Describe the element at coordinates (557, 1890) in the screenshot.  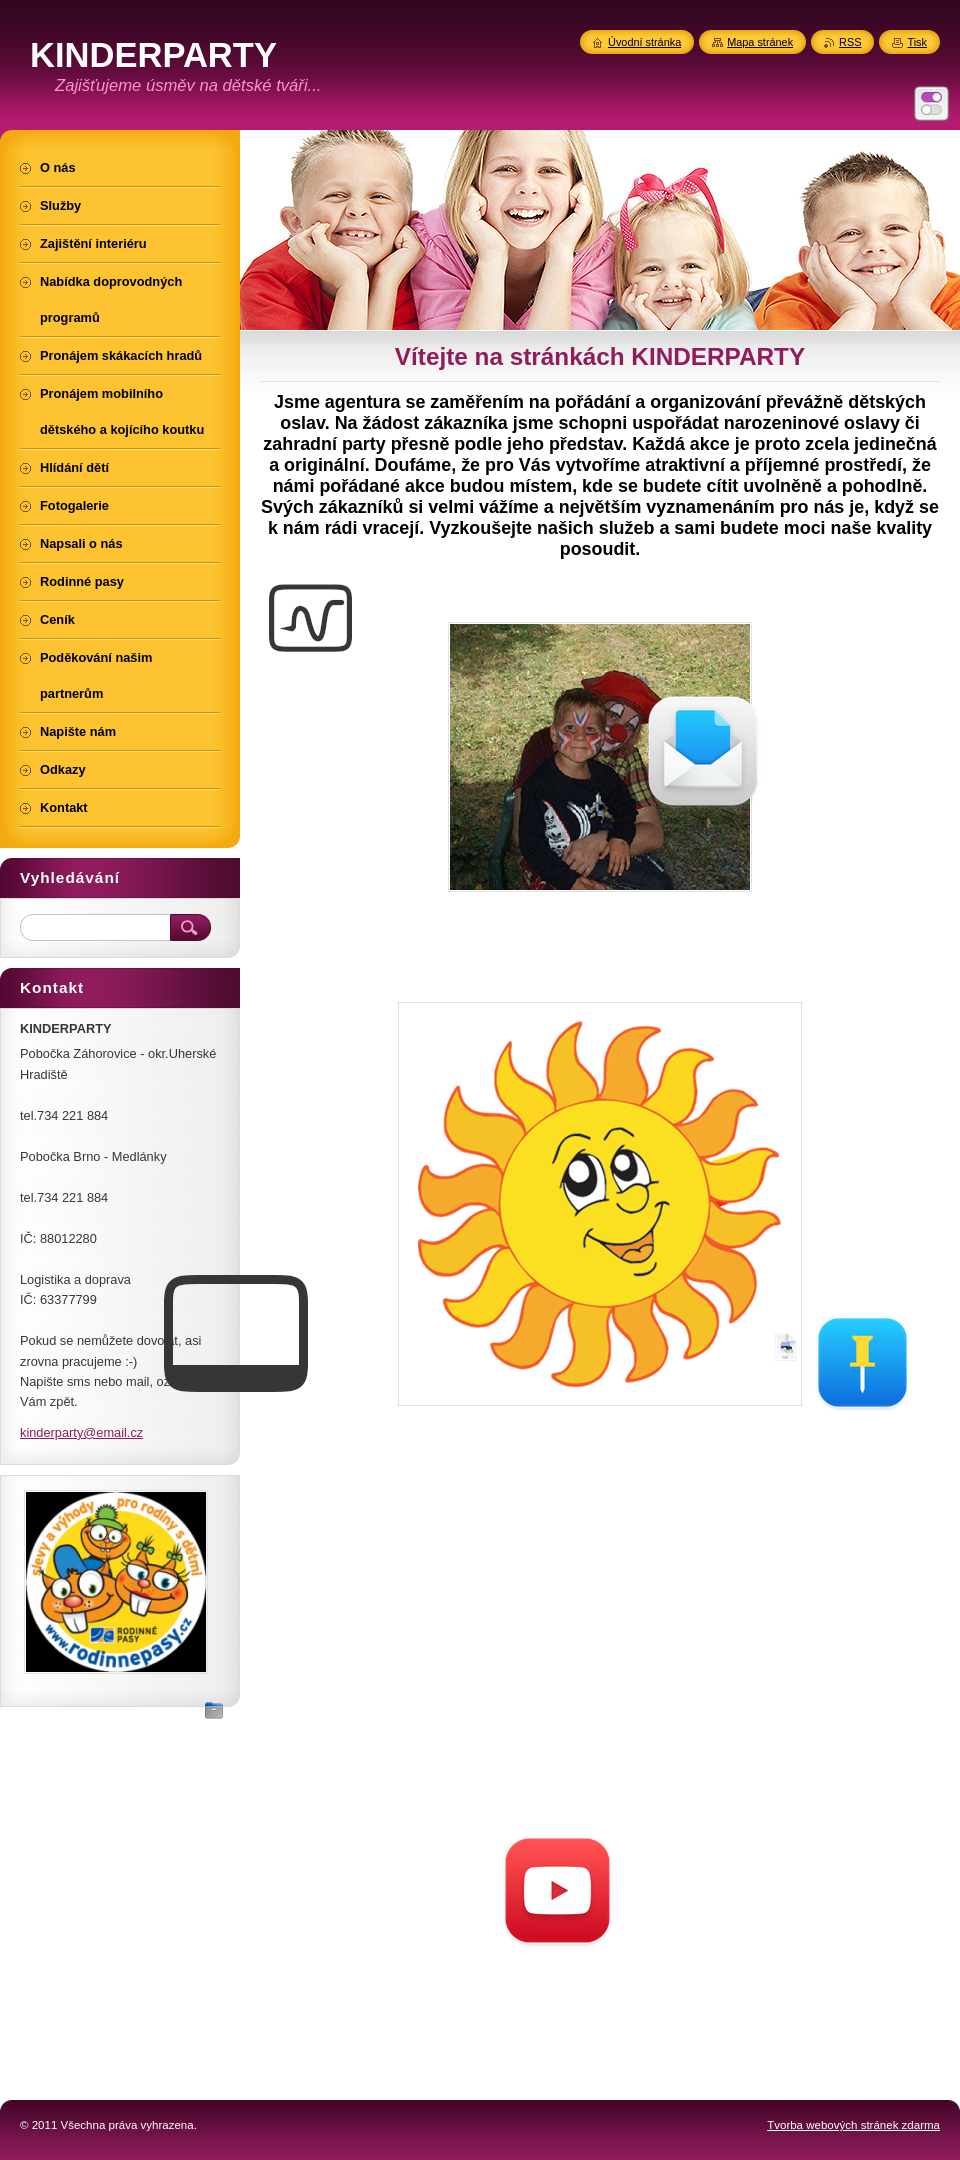
I see `open the YouTube app` at that location.